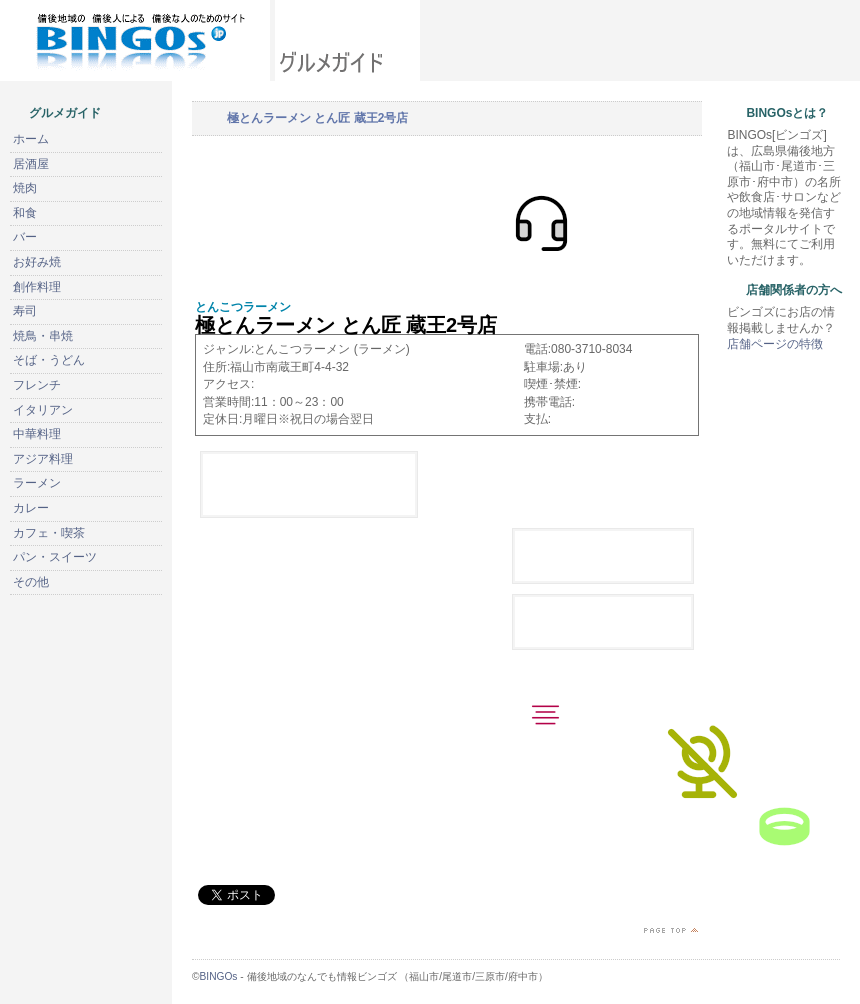  Describe the element at coordinates (541, 221) in the screenshot. I see `contact customer support` at that location.